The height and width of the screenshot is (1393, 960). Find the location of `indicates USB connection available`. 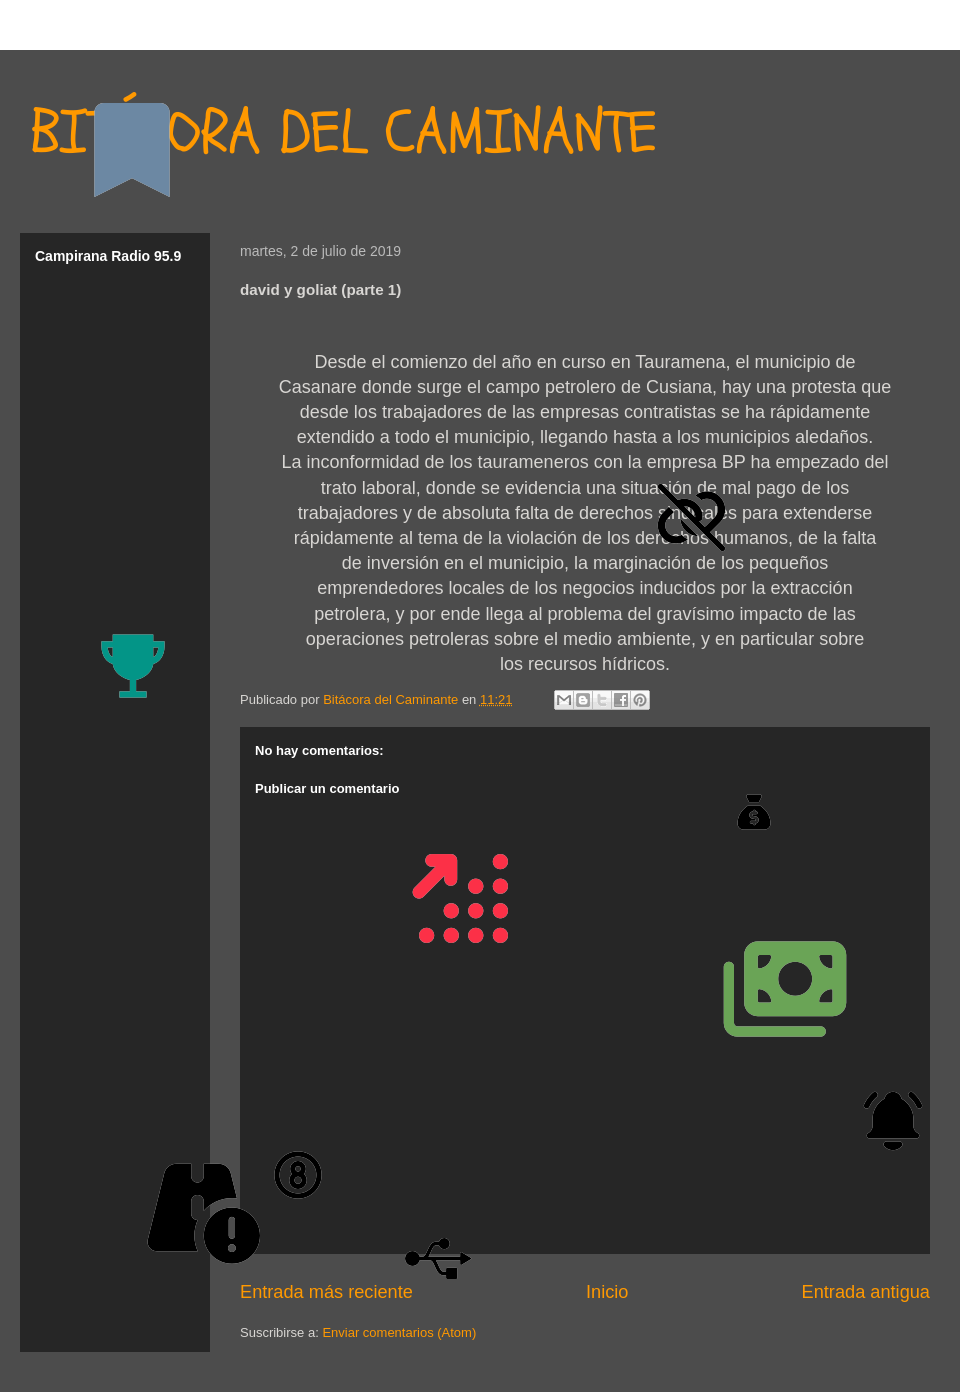

indicates USB connection available is located at coordinates (438, 1258).